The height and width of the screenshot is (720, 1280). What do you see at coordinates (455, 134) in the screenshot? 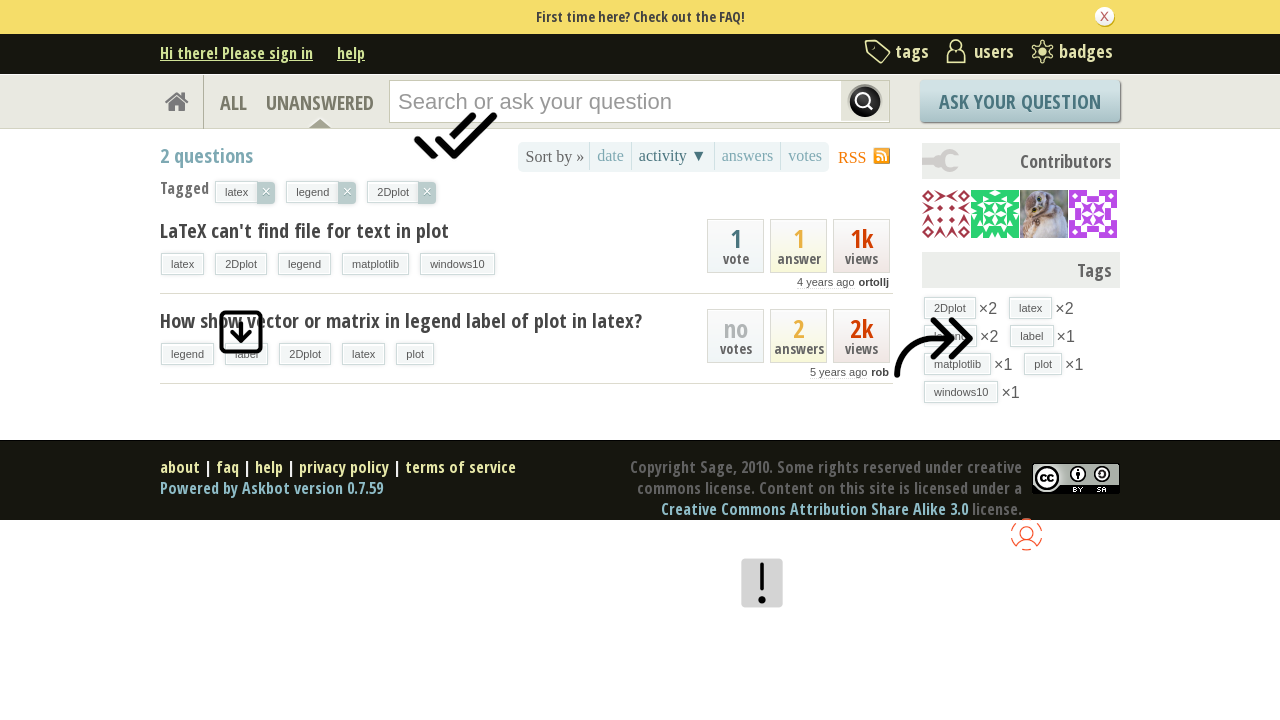
I see `message sent and read confirmation` at bounding box center [455, 134].